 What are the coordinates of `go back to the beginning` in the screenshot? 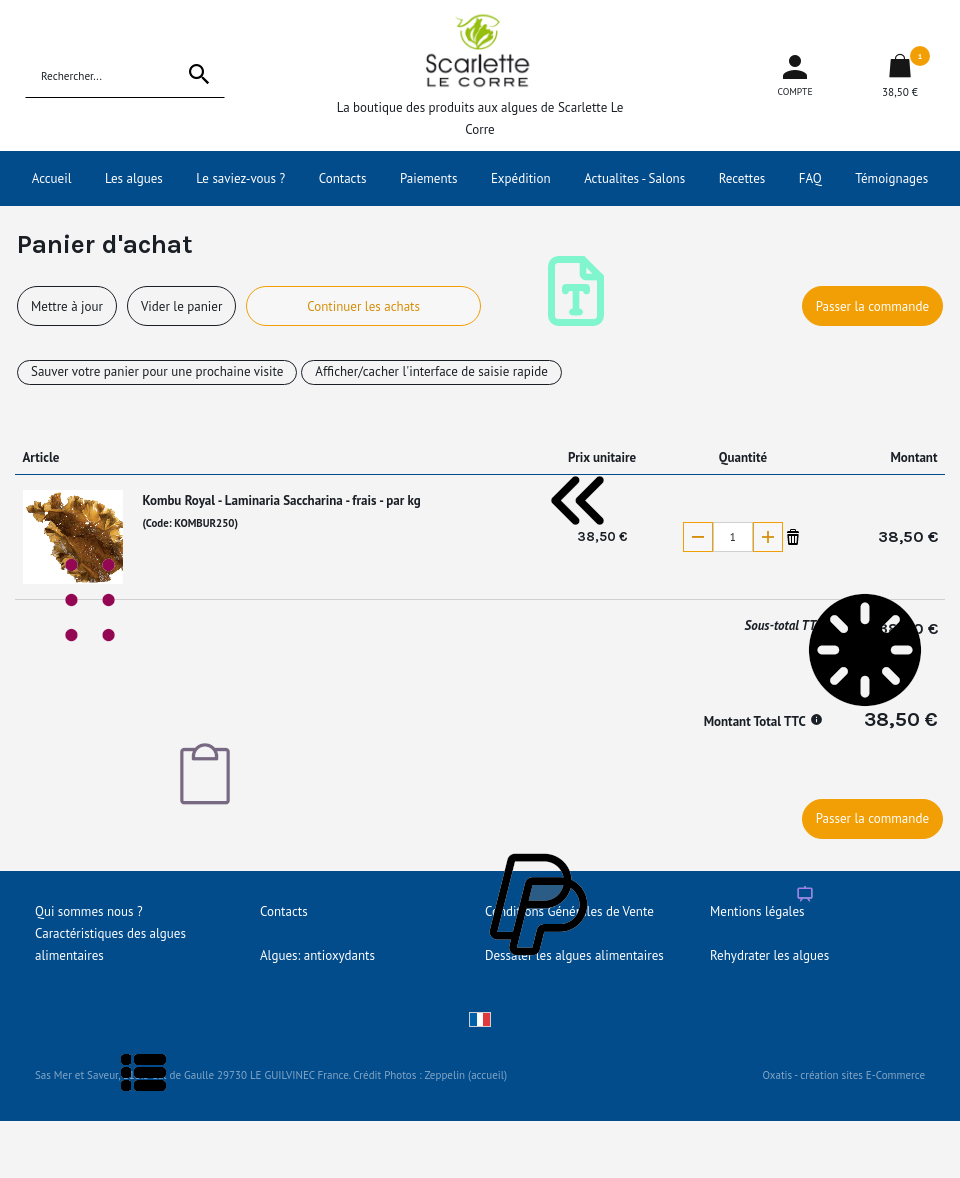 It's located at (579, 500).